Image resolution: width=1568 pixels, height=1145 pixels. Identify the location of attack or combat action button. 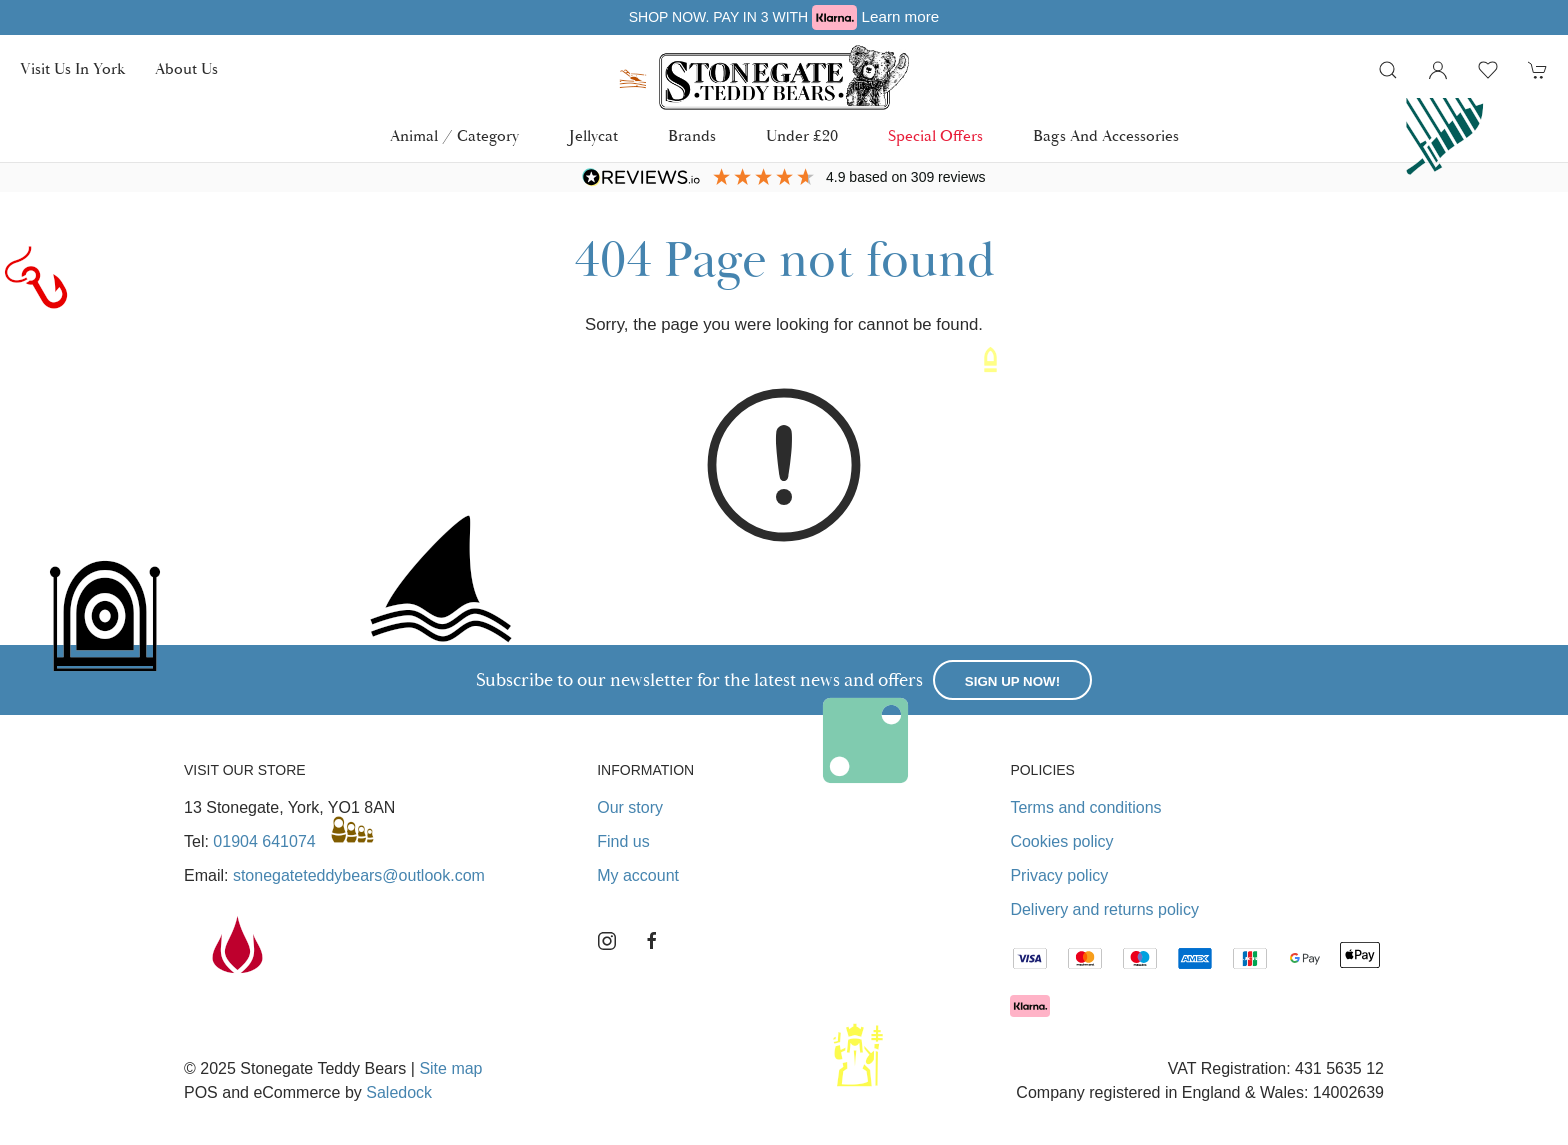
(1444, 136).